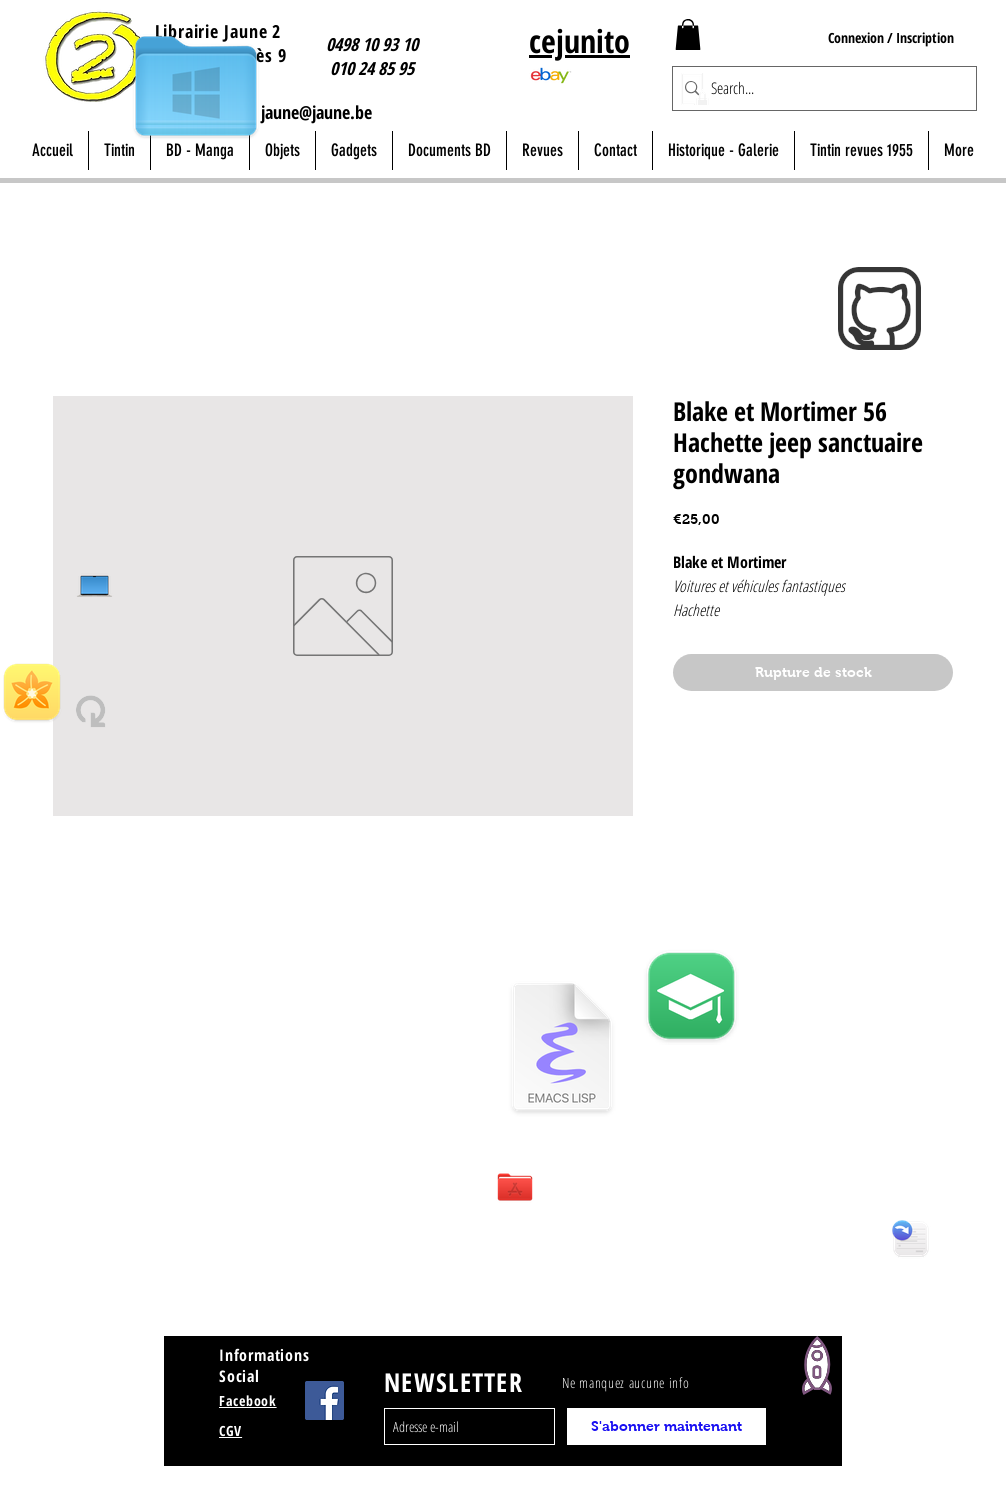  Describe the element at coordinates (90, 712) in the screenshot. I see `screen rotation is enabled` at that location.